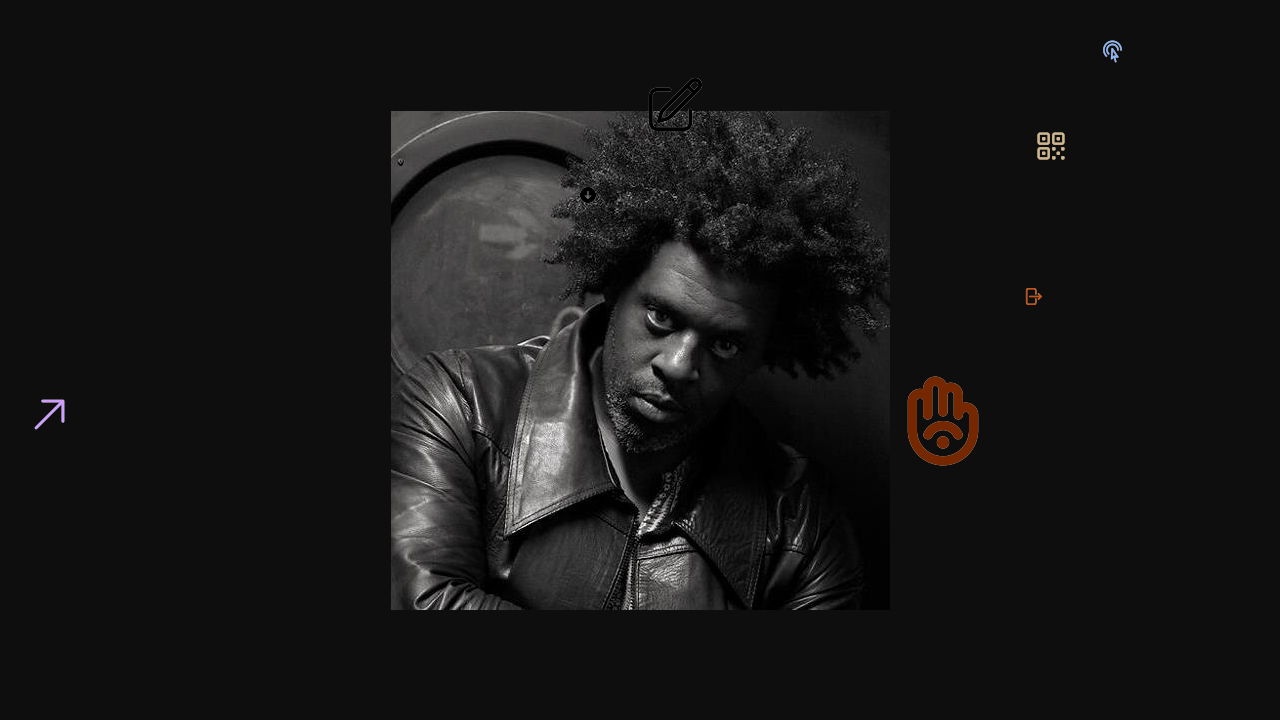 Image resolution: width=1280 pixels, height=720 pixels. What do you see at coordinates (943, 421) in the screenshot?
I see `access palm reading or hand analysis feature` at bounding box center [943, 421].